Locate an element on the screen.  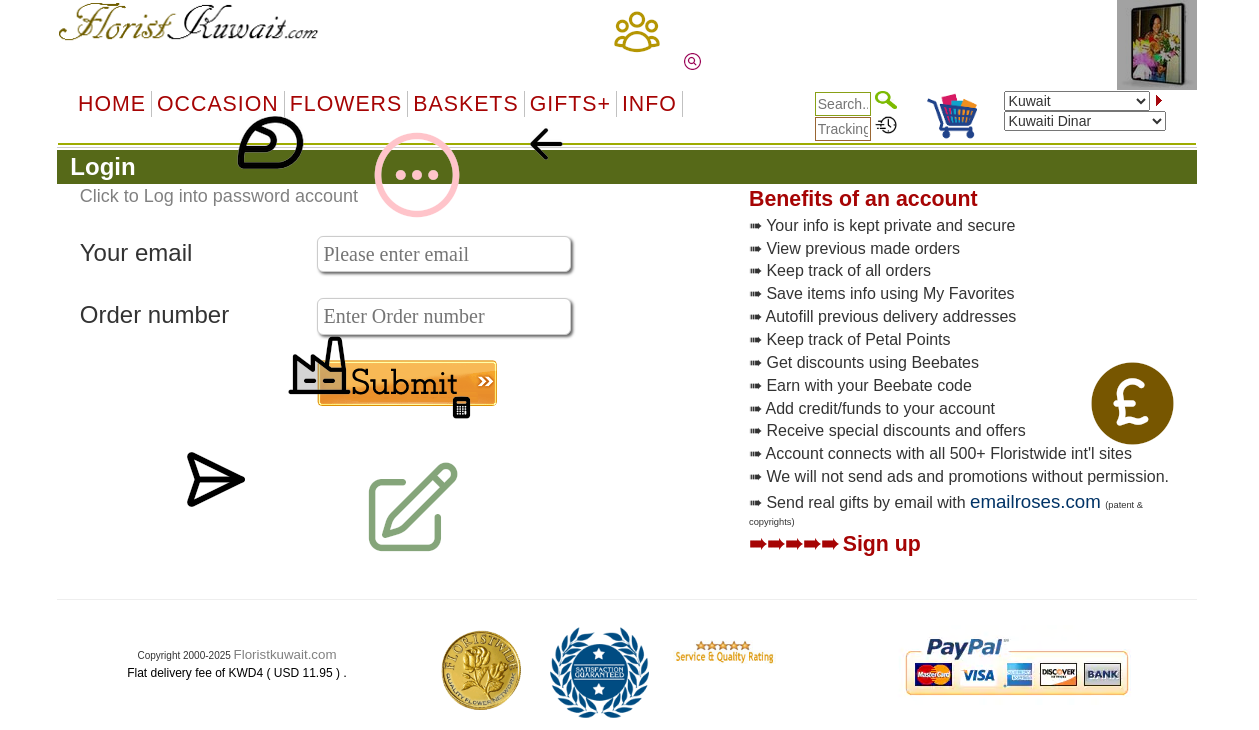
go back to the previous screen is located at coordinates (546, 144).